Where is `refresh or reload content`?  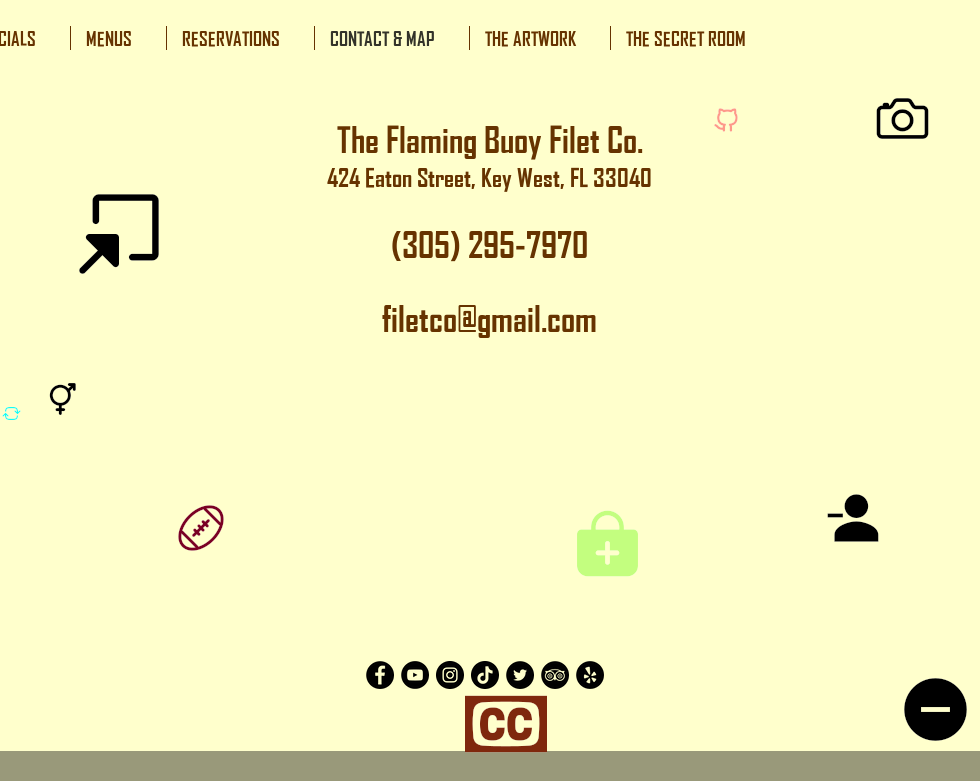 refresh or reload content is located at coordinates (11, 413).